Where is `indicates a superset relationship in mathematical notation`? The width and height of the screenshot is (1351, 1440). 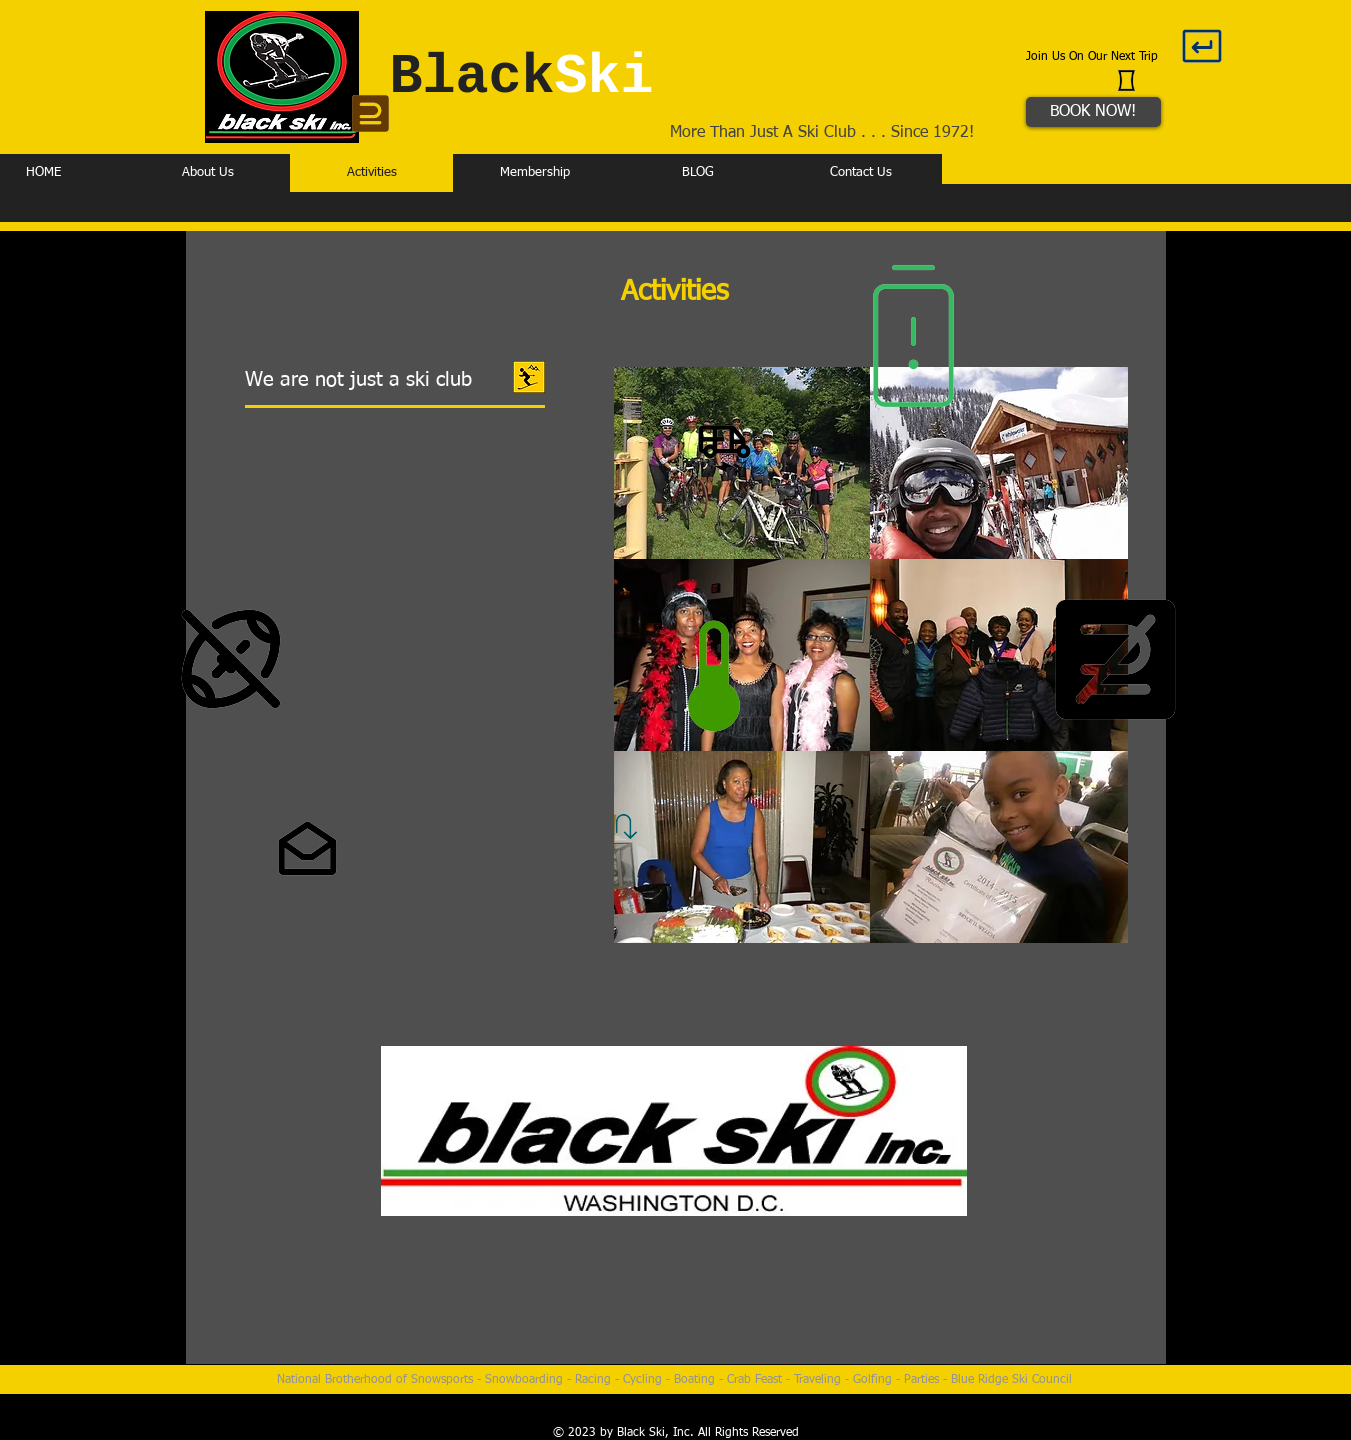 indicates a superset relationship in mathematical notation is located at coordinates (370, 113).